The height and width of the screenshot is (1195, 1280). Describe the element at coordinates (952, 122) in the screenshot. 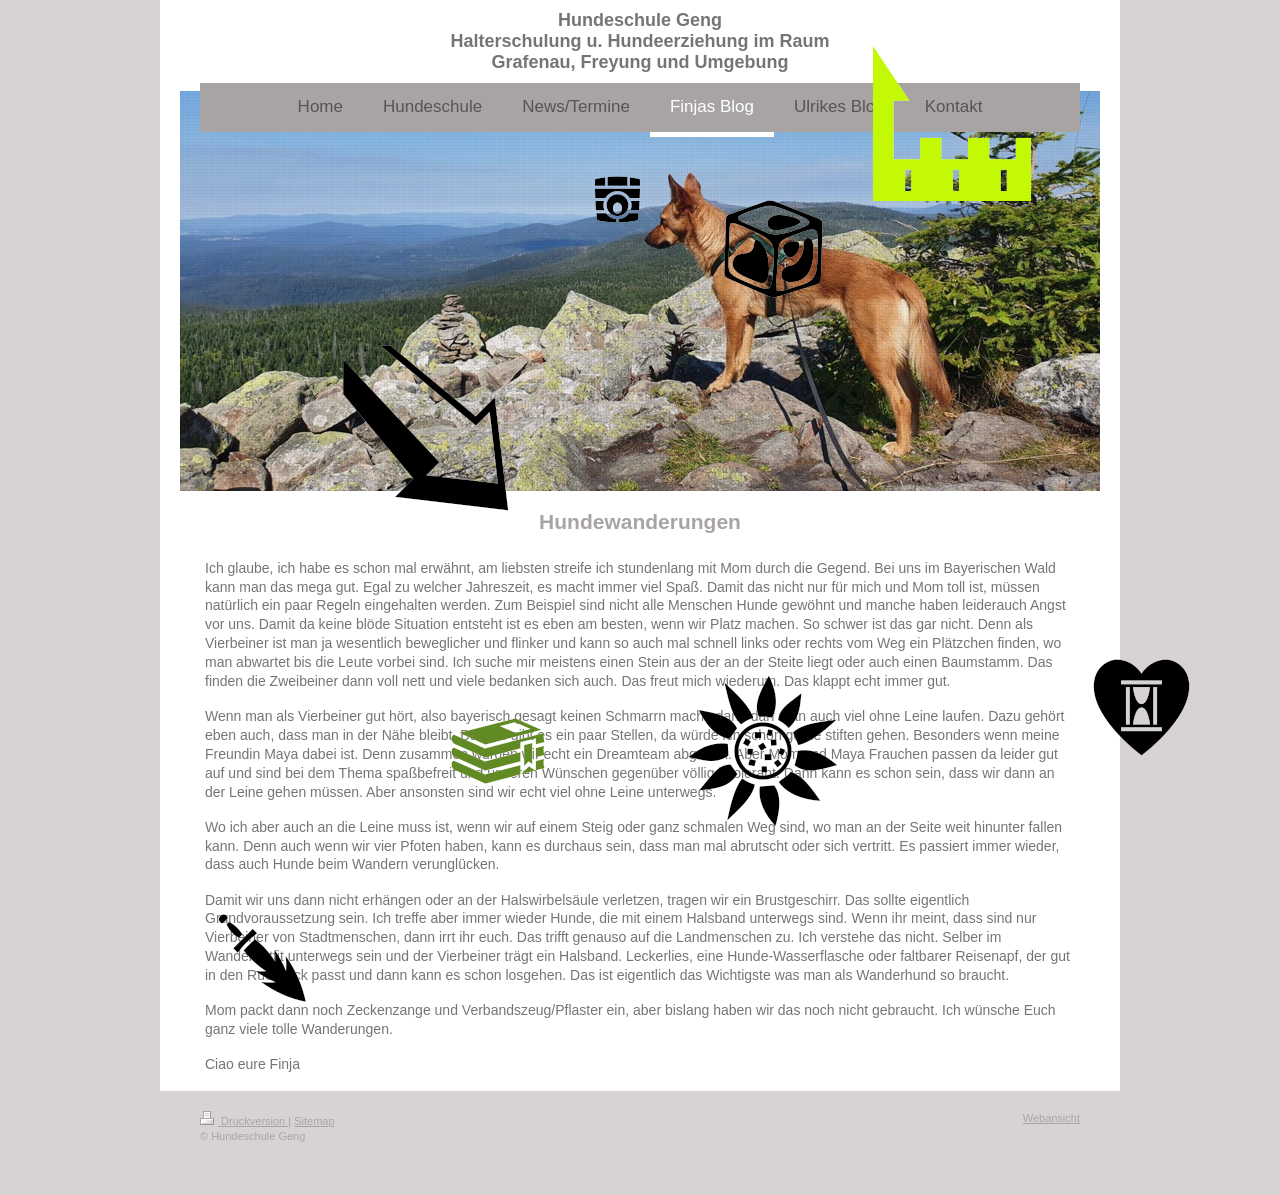

I see `view castle or fortress in game` at that location.